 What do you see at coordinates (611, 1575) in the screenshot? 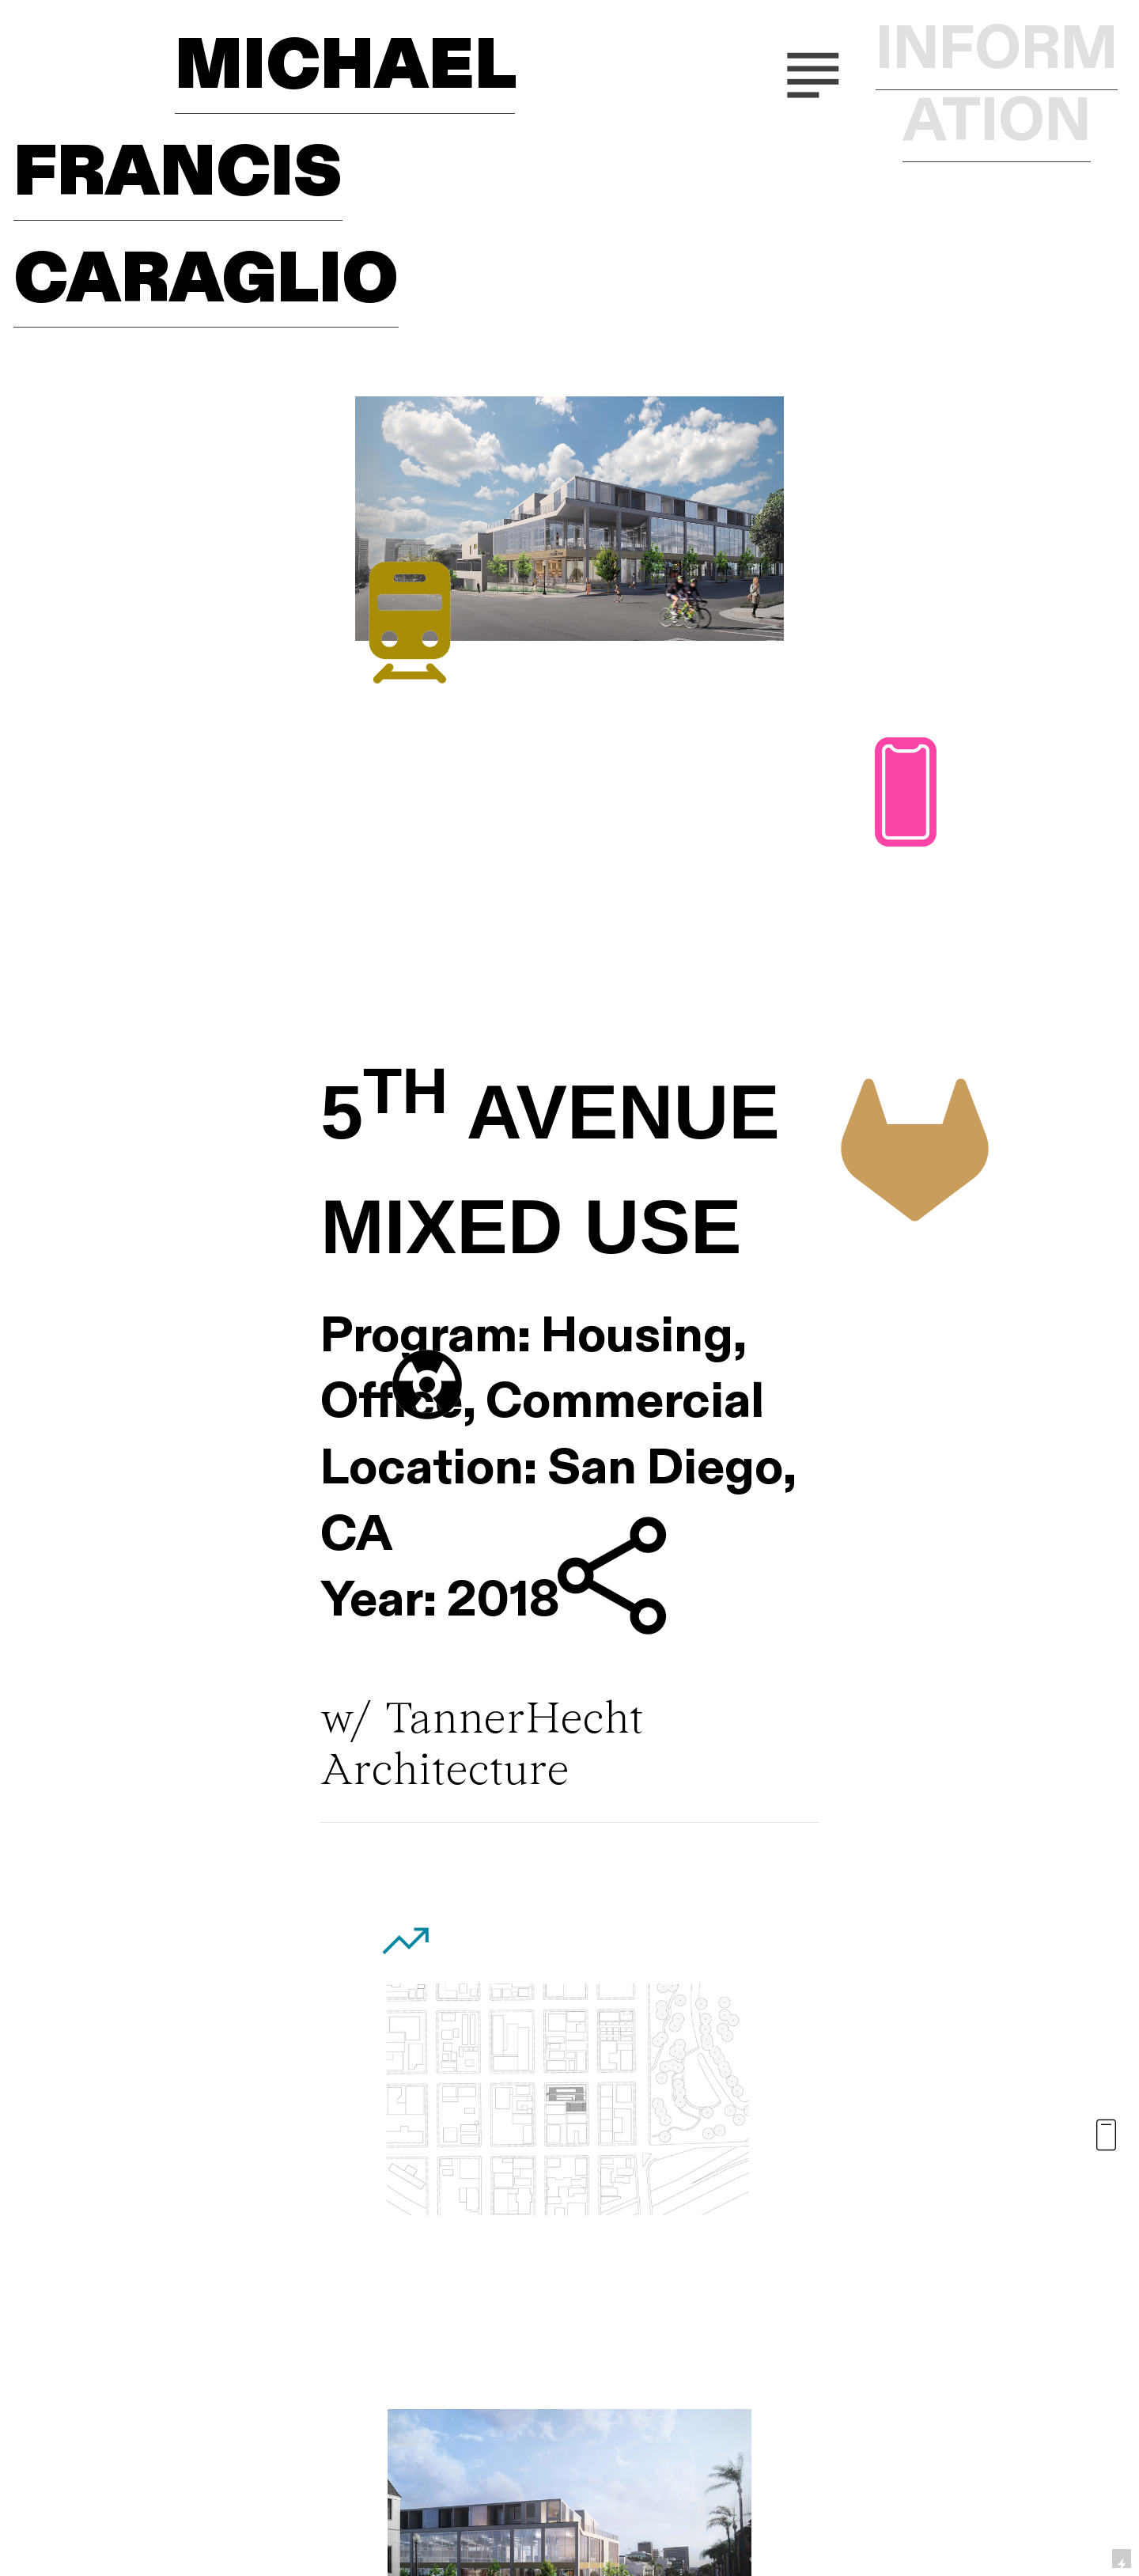
I see `share content to social media` at bounding box center [611, 1575].